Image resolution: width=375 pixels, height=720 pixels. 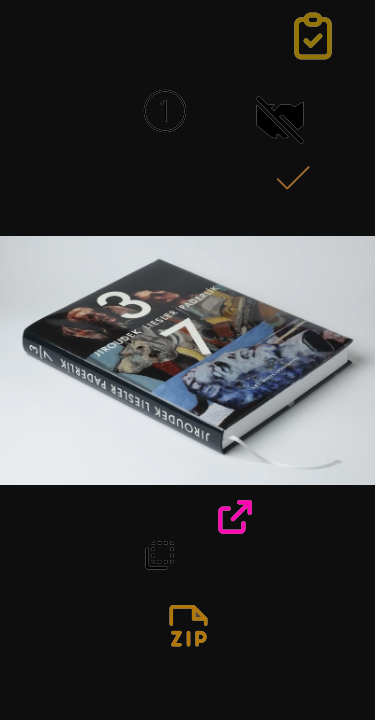 What do you see at coordinates (188, 627) in the screenshot?
I see `open or extract a zip archive` at bounding box center [188, 627].